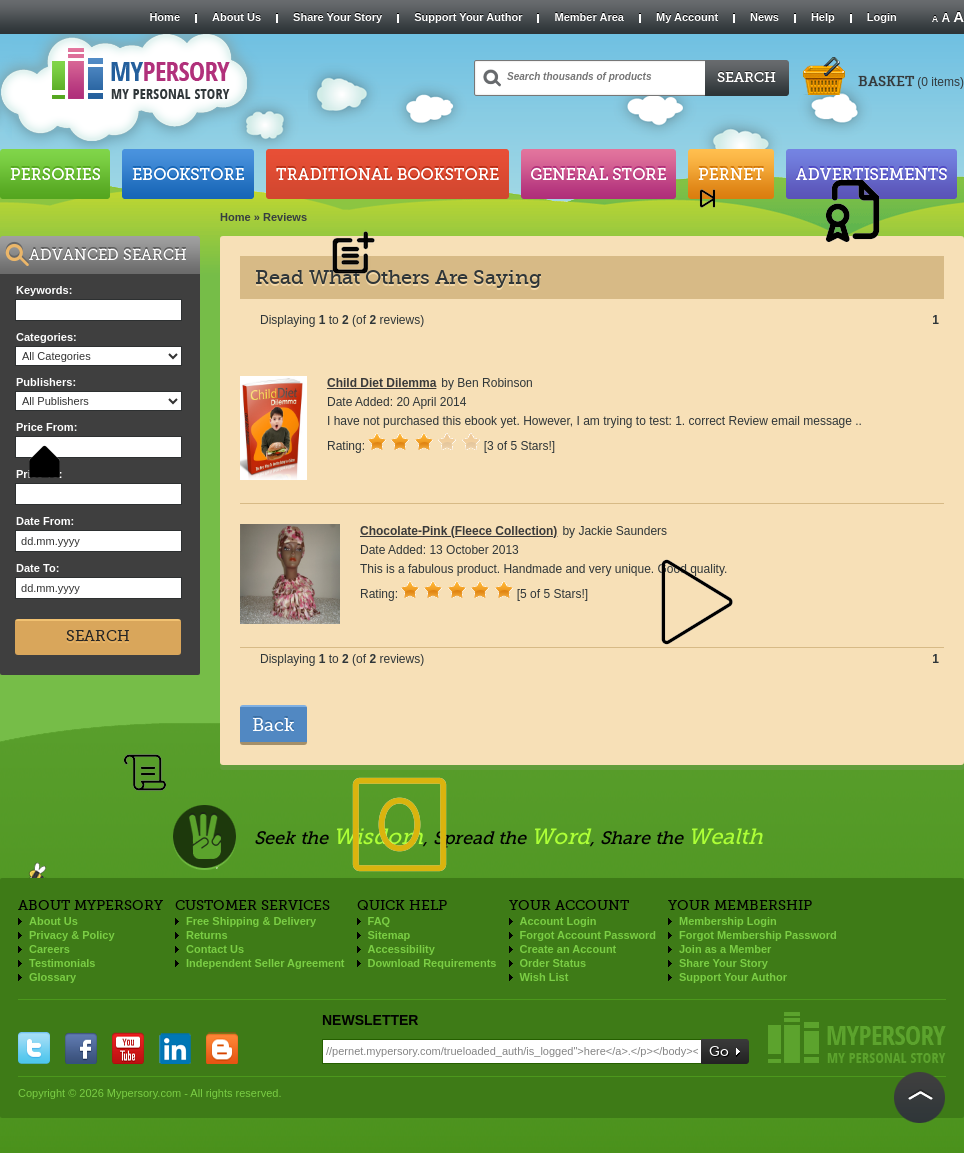 The height and width of the screenshot is (1153, 964). What do you see at coordinates (687, 602) in the screenshot?
I see `play media or start playback` at bounding box center [687, 602].